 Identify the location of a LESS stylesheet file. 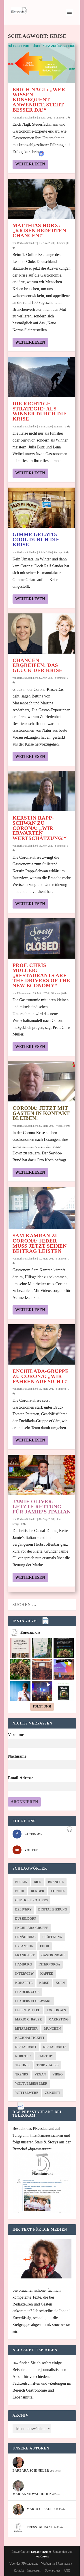
(21, 2106).